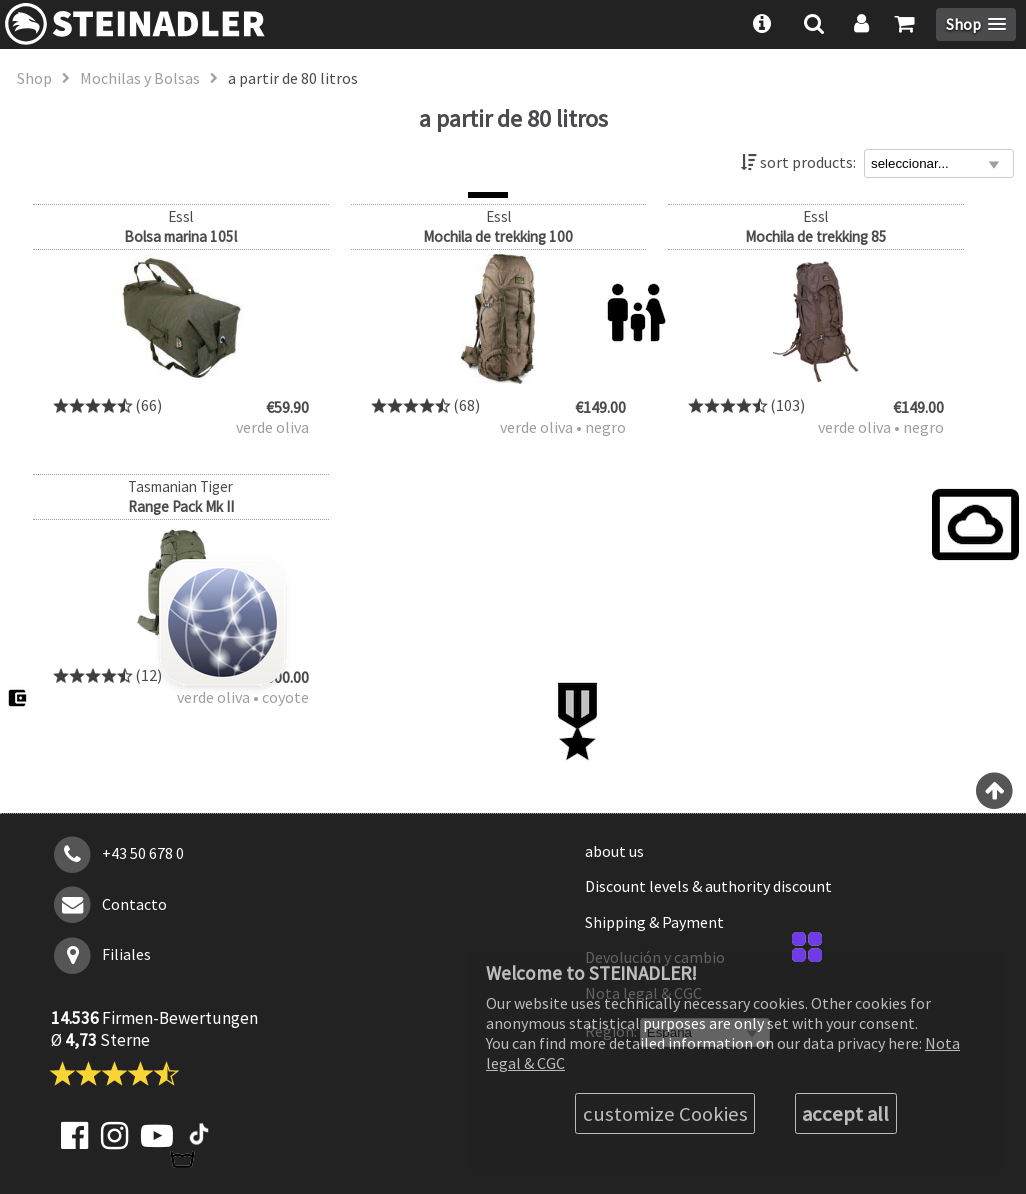 Image resolution: width=1026 pixels, height=1194 pixels. Describe the element at coordinates (17, 698) in the screenshot. I see `access your digital wallet` at that location.